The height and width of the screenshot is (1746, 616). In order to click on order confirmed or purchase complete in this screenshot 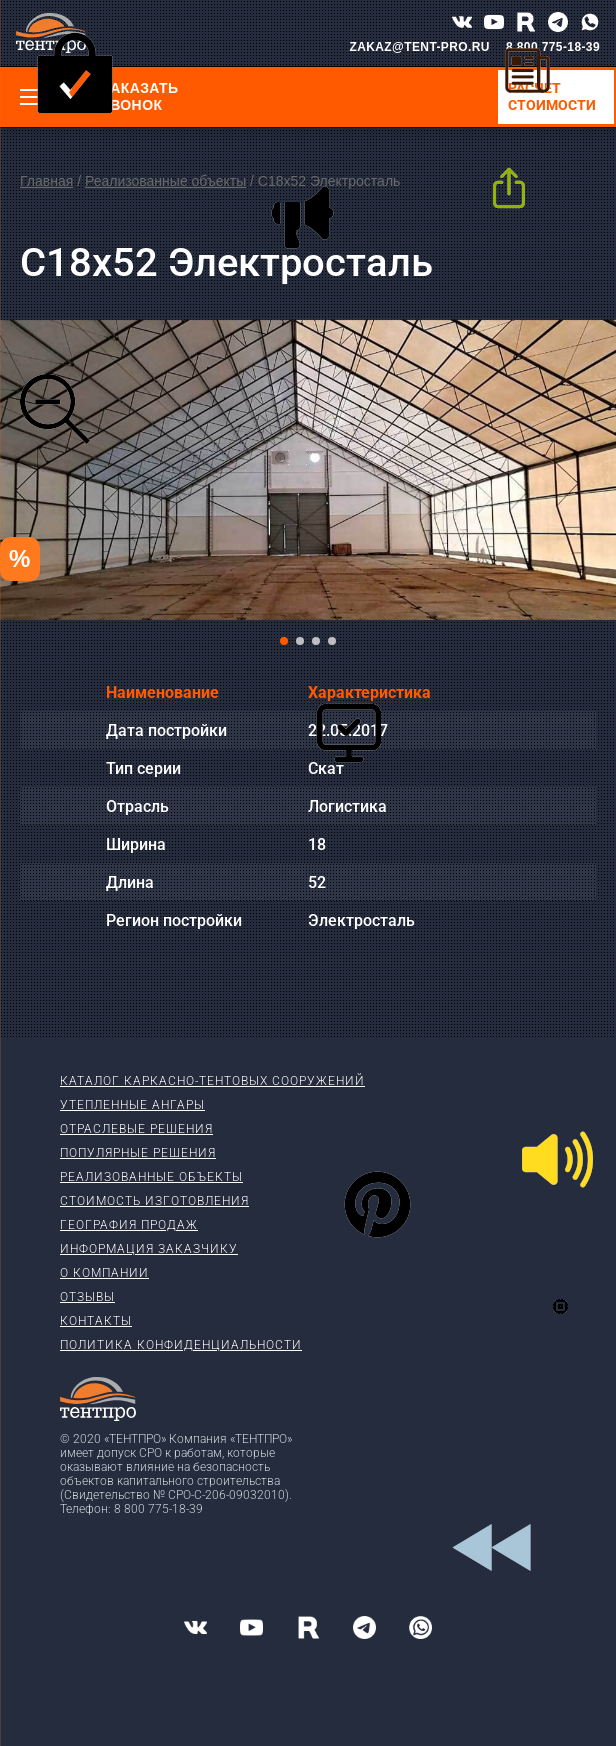, I will do `click(75, 73)`.